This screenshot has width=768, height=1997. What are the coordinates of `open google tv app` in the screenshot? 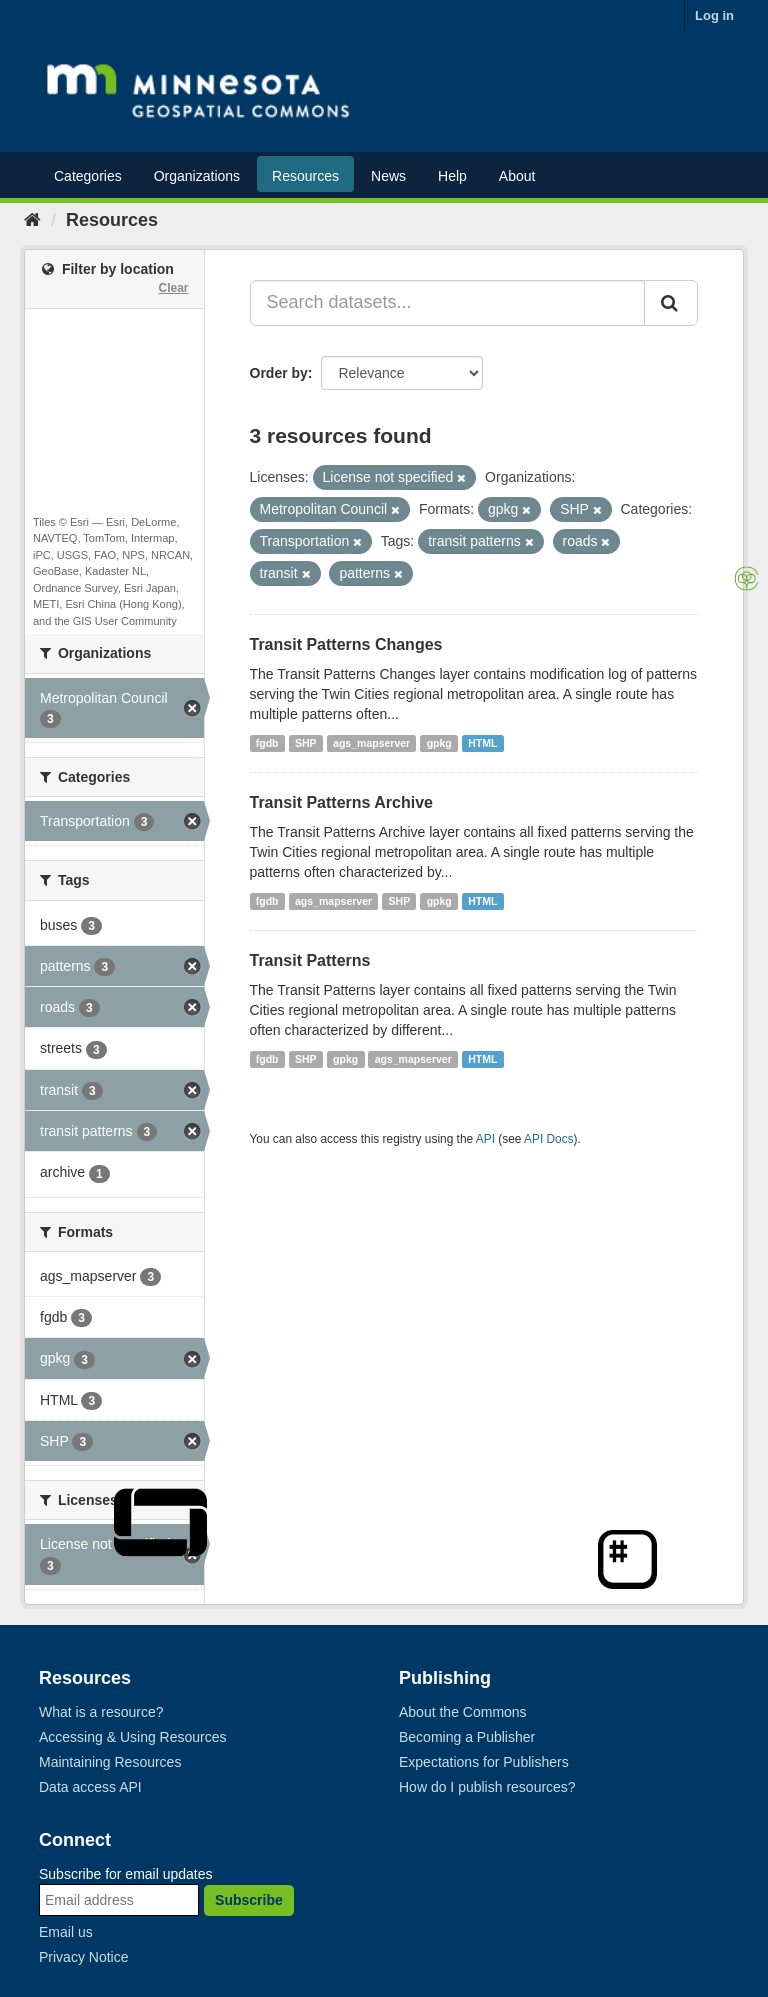 It's located at (160, 1522).